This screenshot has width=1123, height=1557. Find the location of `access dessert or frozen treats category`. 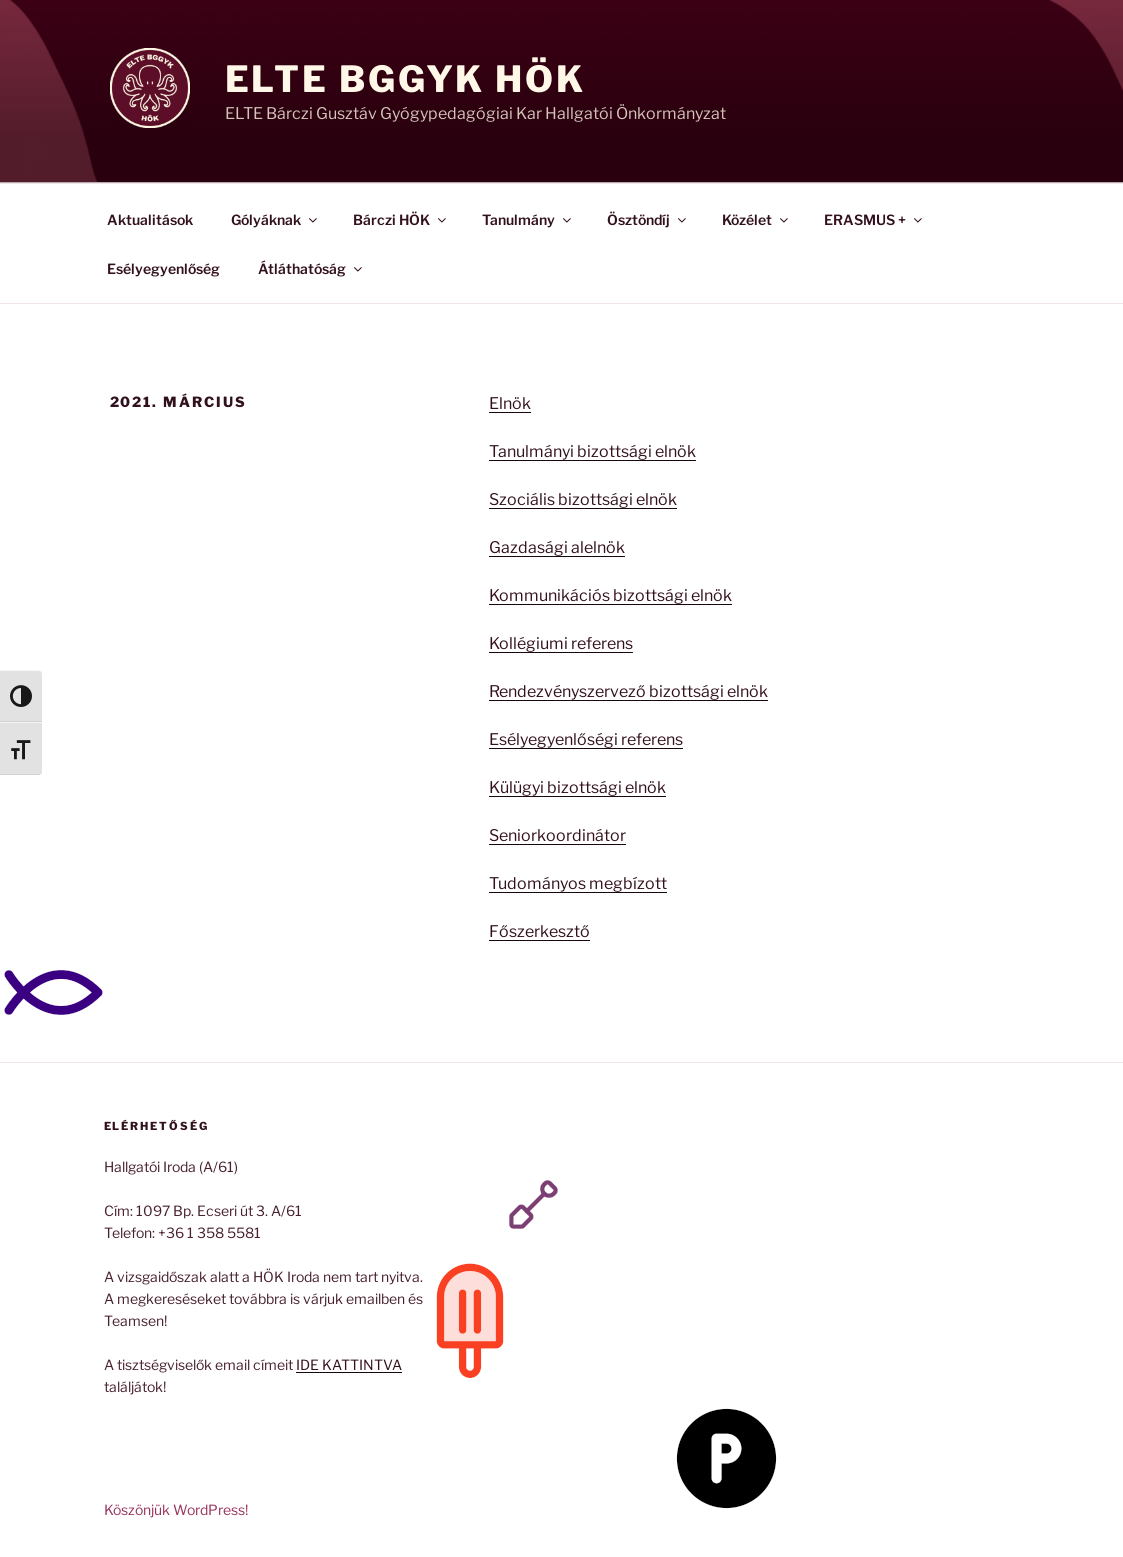

access dessert or frozen treats category is located at coordinates (470, 1319).